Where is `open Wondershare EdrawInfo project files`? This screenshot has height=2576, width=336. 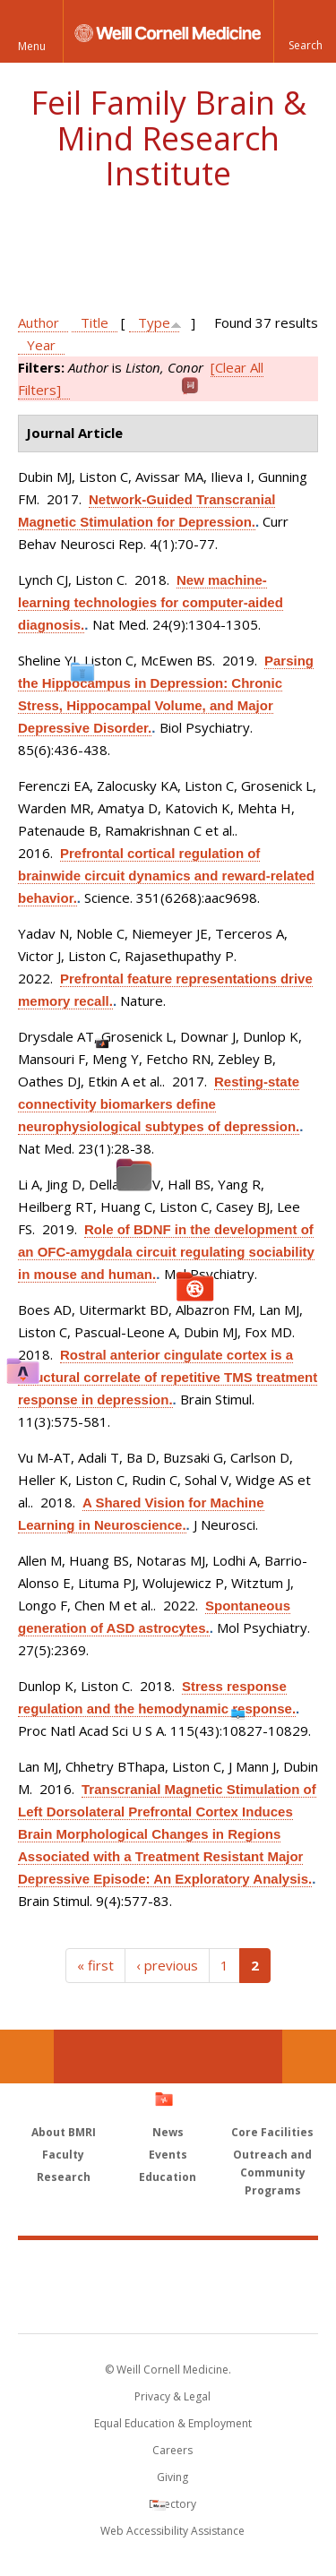 open Wondershare EdrawInfo project files is located at coordinates (164, 2099).